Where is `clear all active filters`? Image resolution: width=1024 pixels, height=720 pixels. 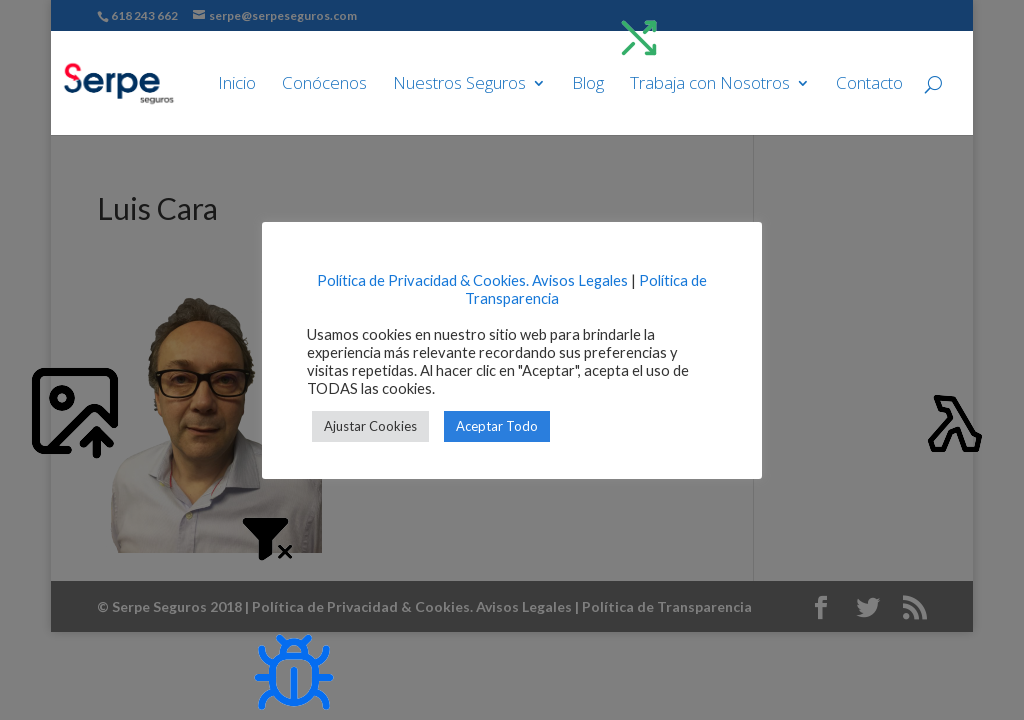 clear all active filters is located at coordinates (265, 537).